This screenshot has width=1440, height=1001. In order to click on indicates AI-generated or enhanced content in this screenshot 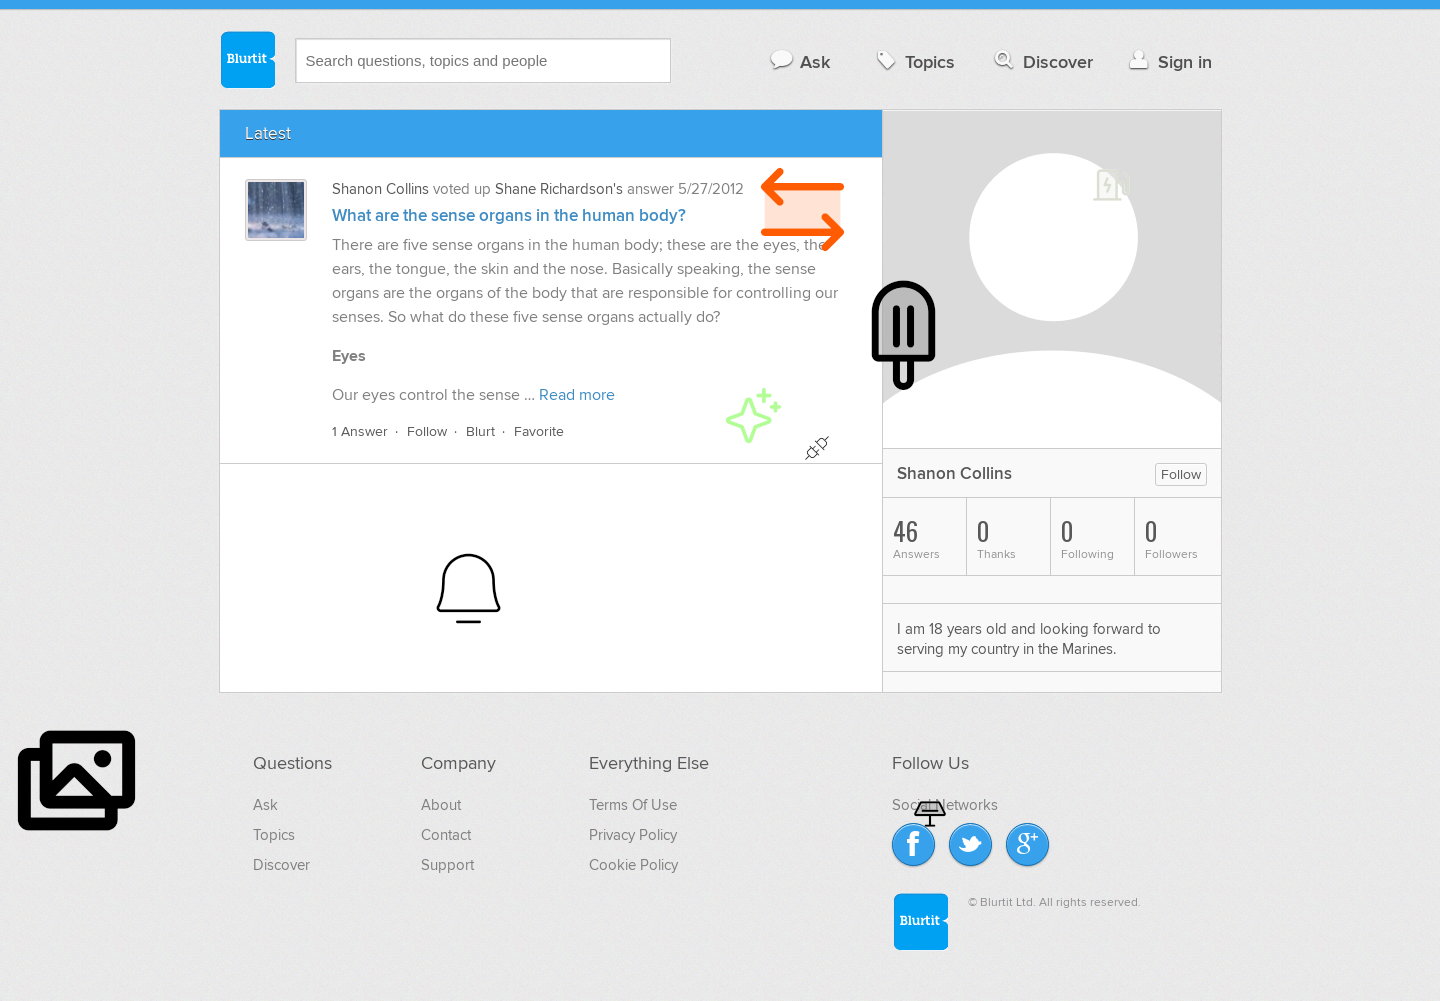, I will do `click(752, 416)`.